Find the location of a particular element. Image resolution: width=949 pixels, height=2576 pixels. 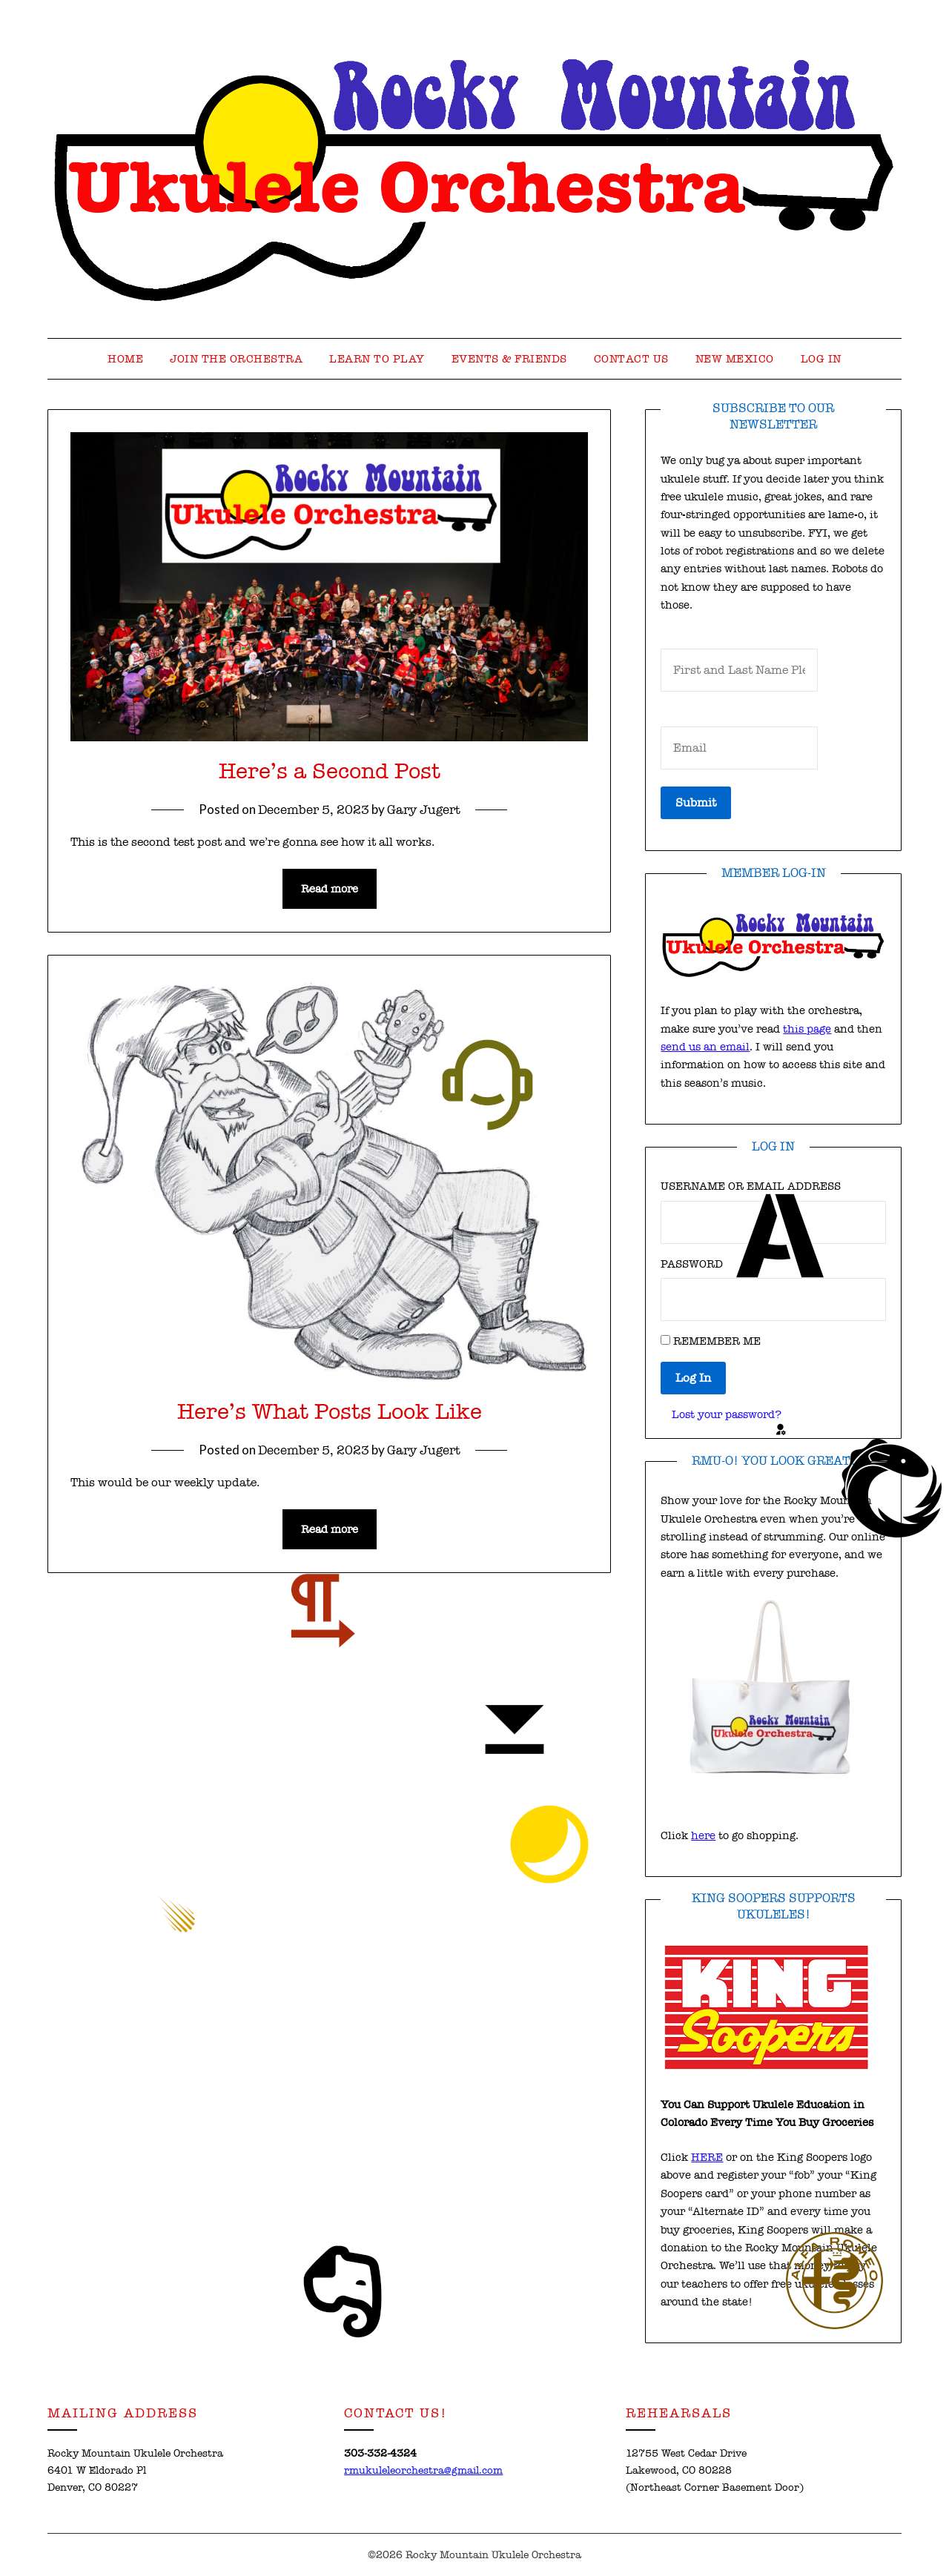

skip to bottom of page or list is located at coordinates (515, 1729).